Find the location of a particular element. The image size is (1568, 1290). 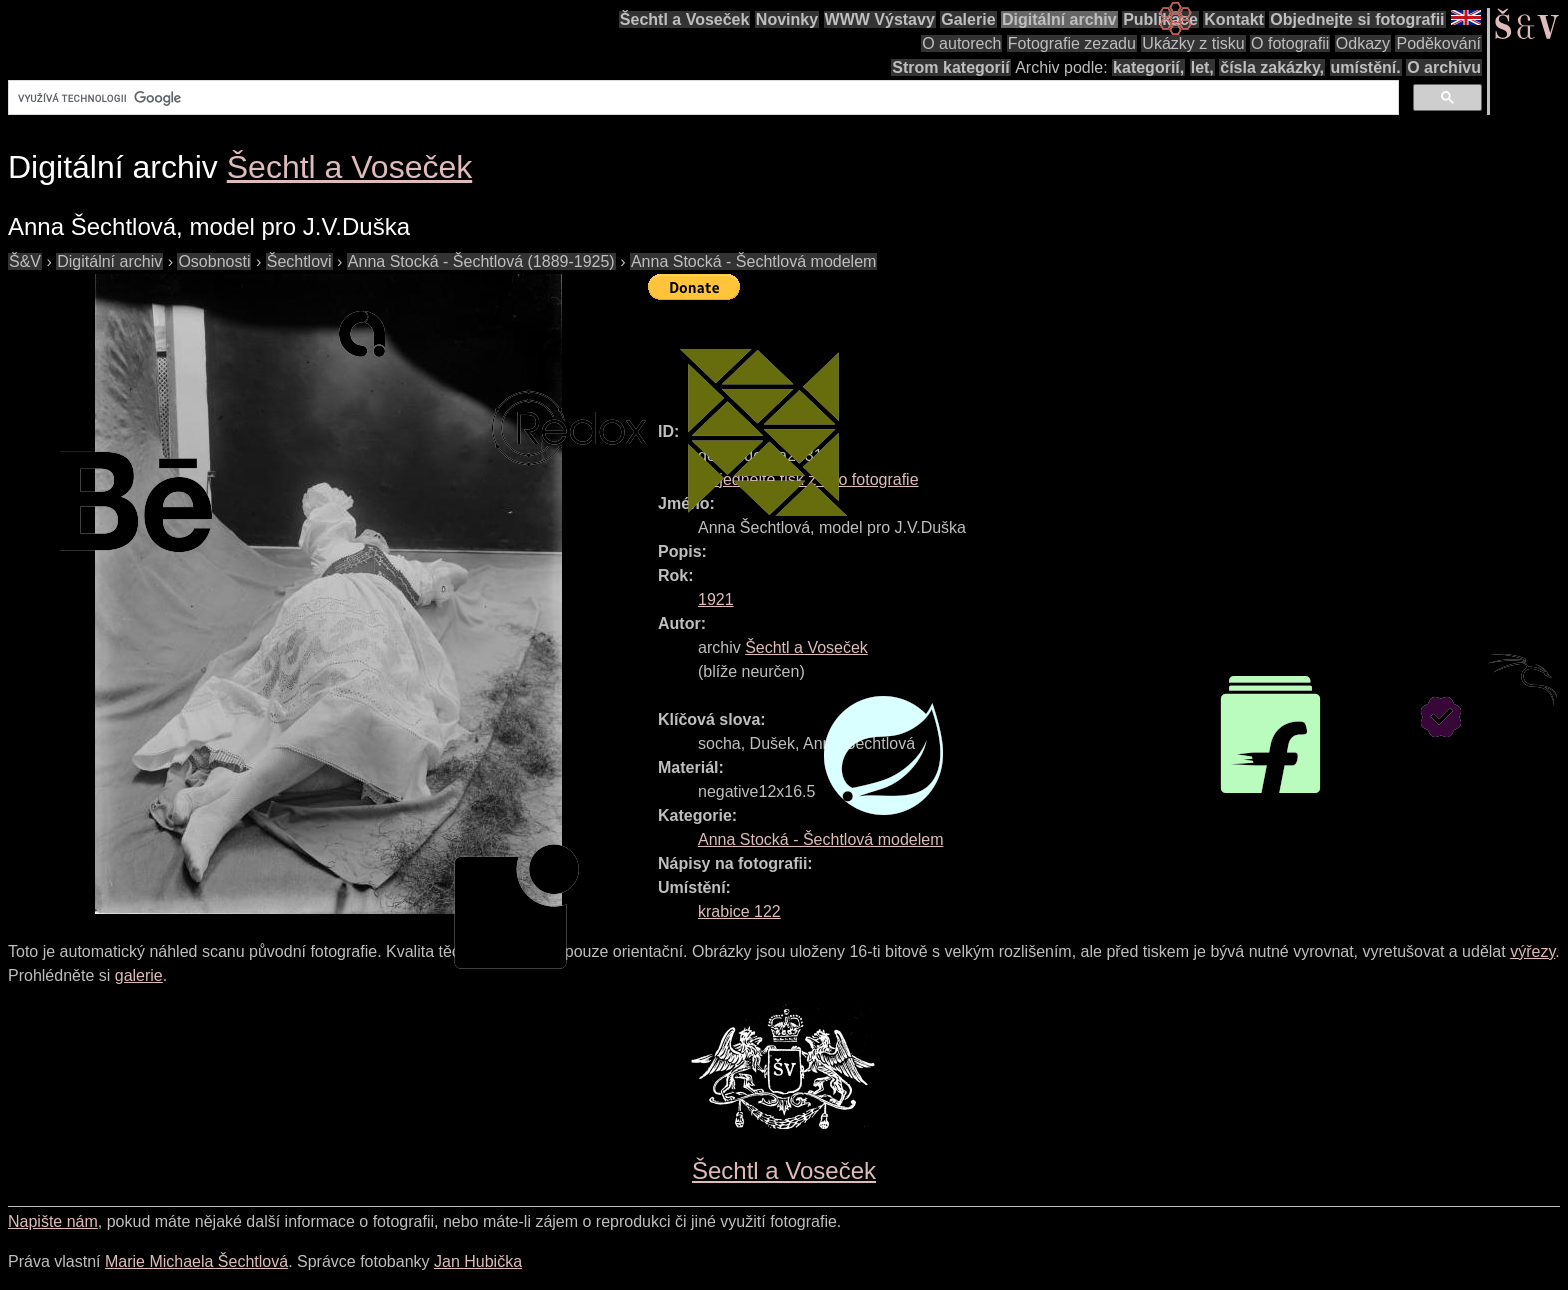

cilium logo - open source cloud native networking platform is located at coordinates (1175, 18).